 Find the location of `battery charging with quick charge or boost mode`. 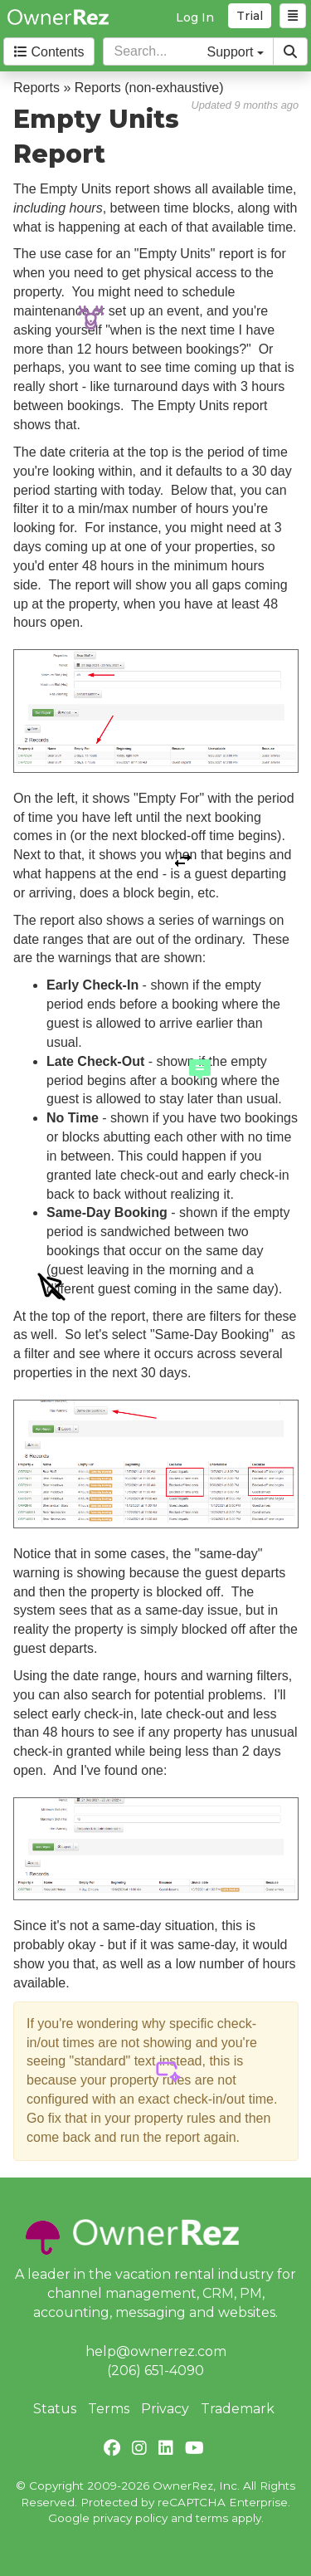

battery charging with quick charge or boost mode is located at coordinates (167, 2069).